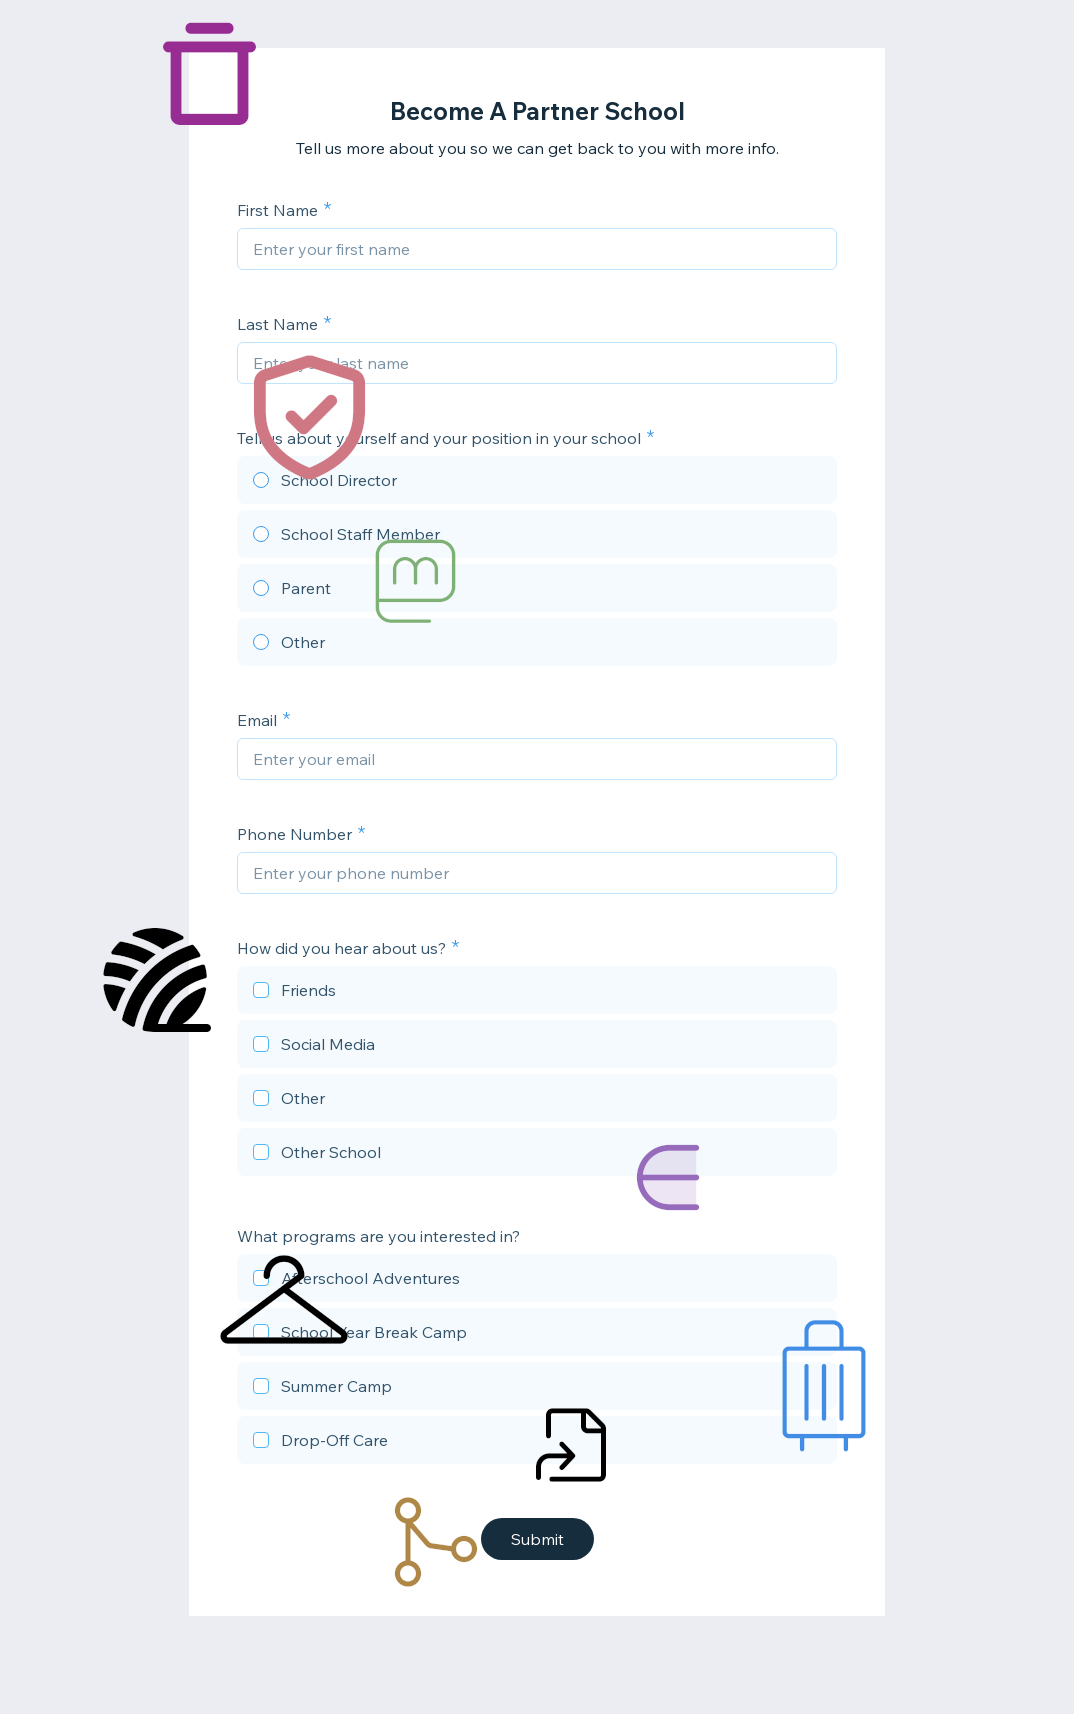 This screenshot has width=1074, height=1714. I want to click on open a linked or referenced file, so click(576, 1445).